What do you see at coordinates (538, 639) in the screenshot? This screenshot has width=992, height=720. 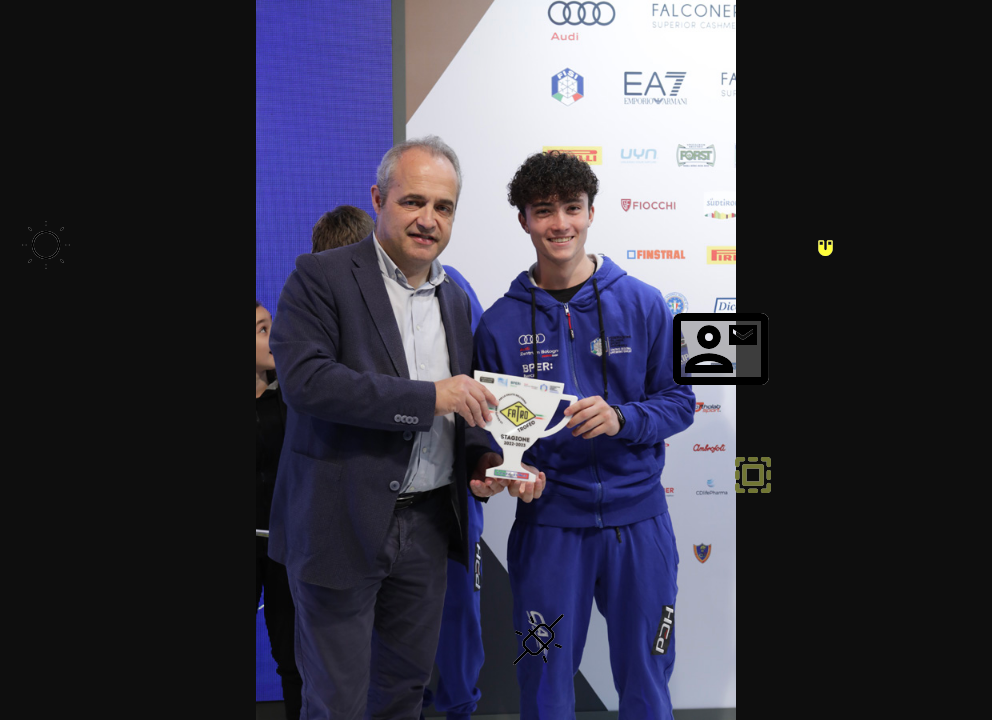 I see `indicates an active connection established` at bounding box center [538, 639].